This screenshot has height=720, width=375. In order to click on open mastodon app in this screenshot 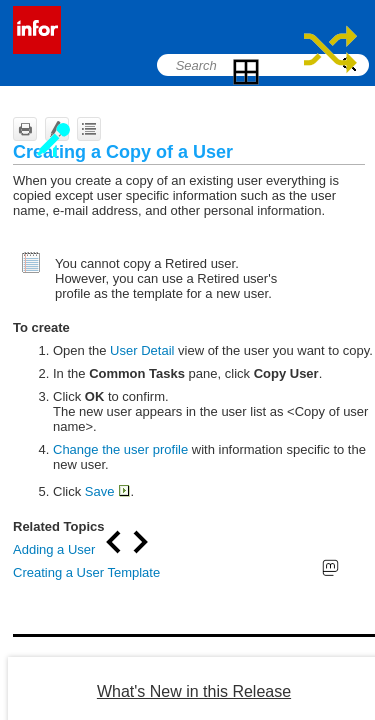, I will do `click(330, 567)`.